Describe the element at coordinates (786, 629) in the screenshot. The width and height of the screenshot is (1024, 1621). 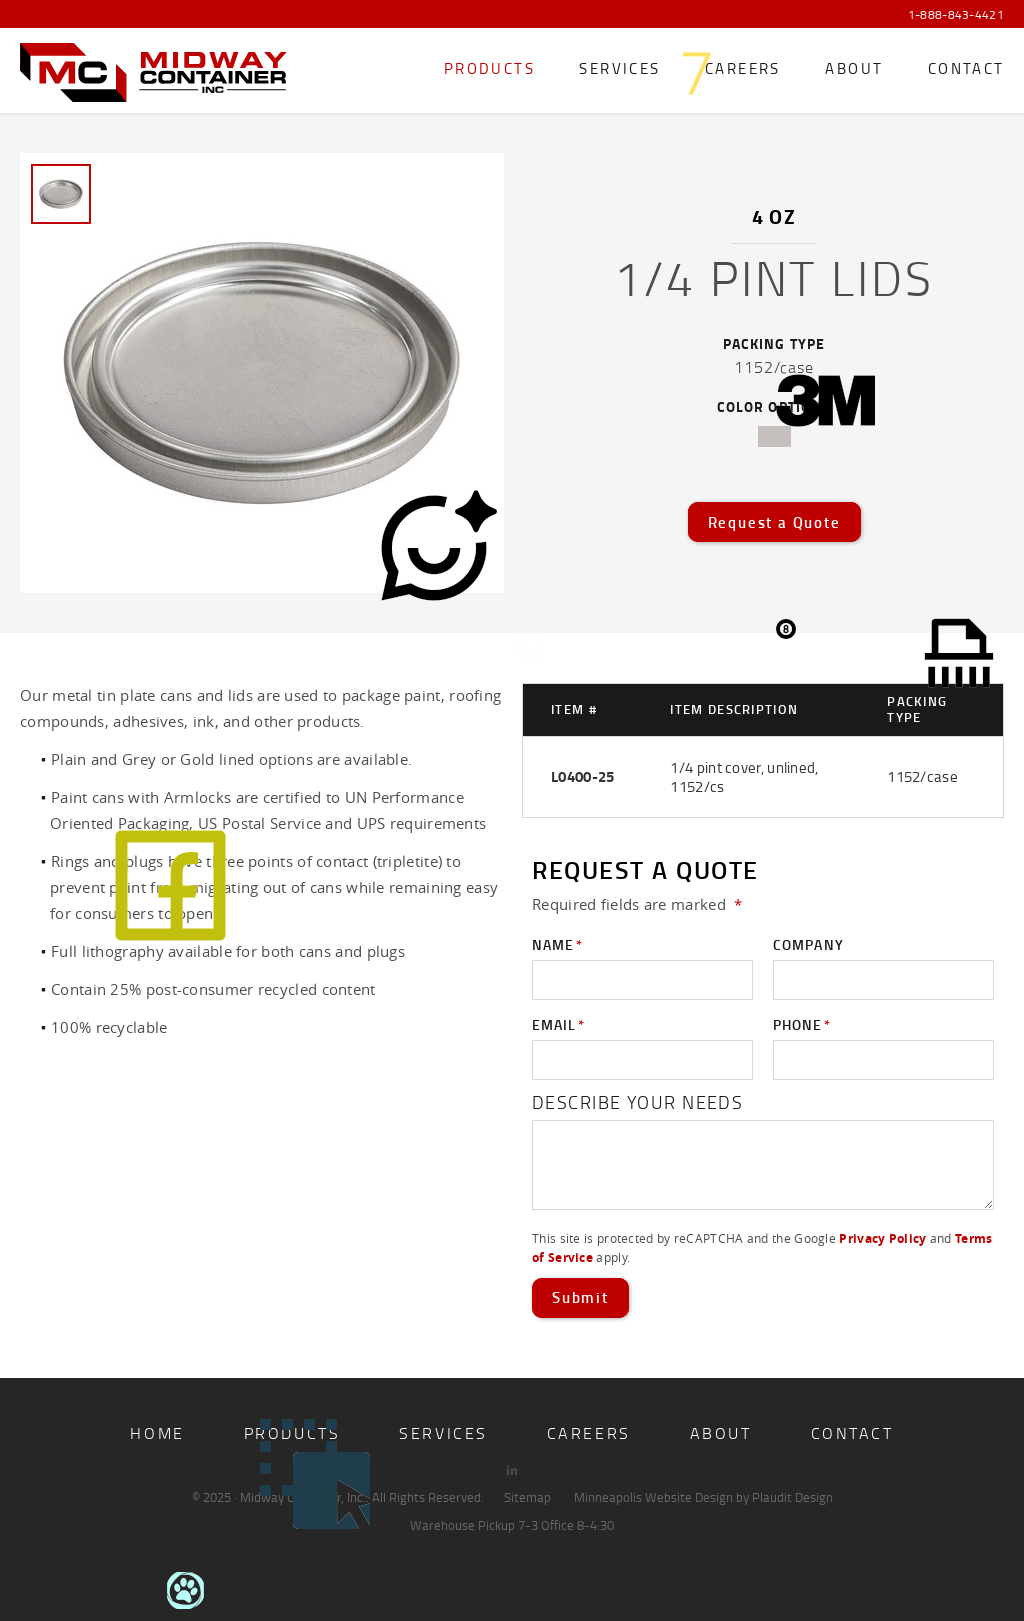
I see `access billiards or pool game` at that location.